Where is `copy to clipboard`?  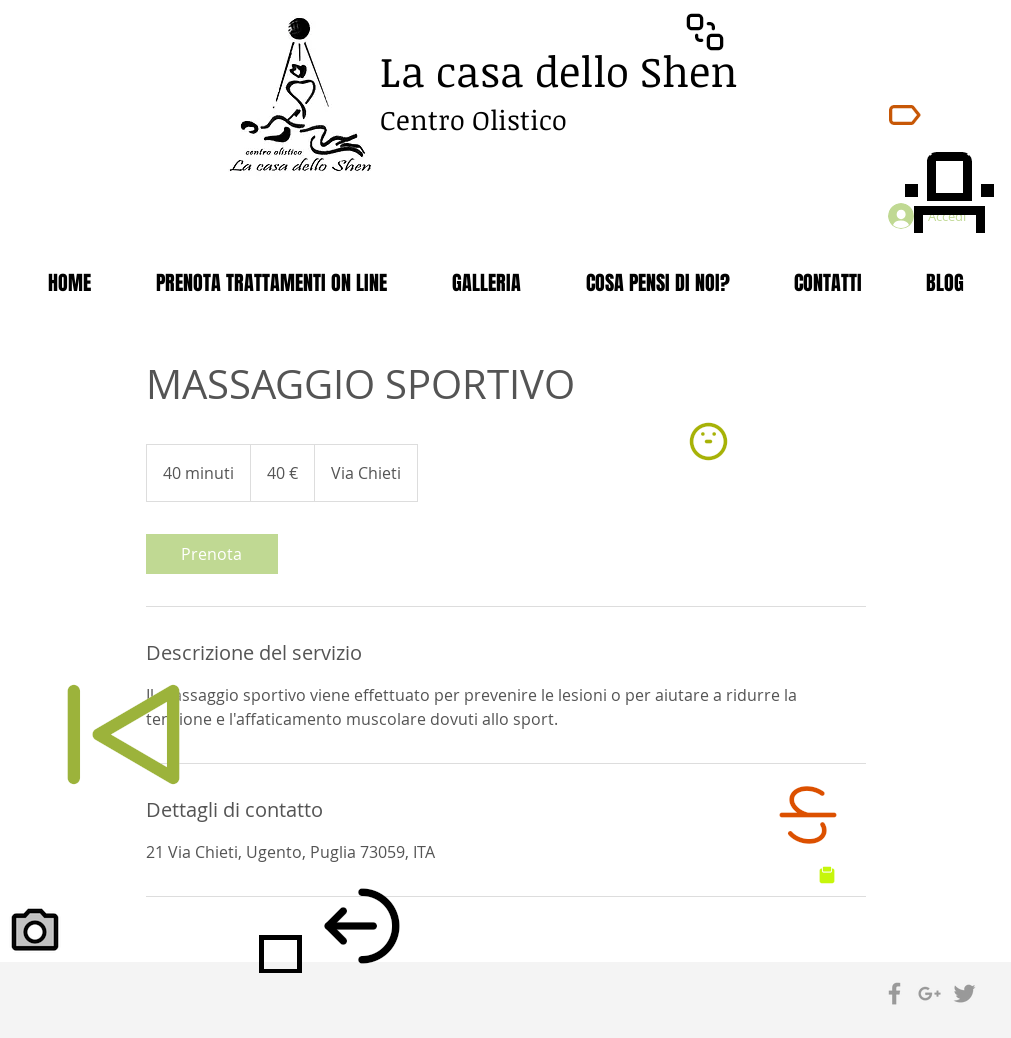
copy to clipboard is located at coordinates (827, 875).